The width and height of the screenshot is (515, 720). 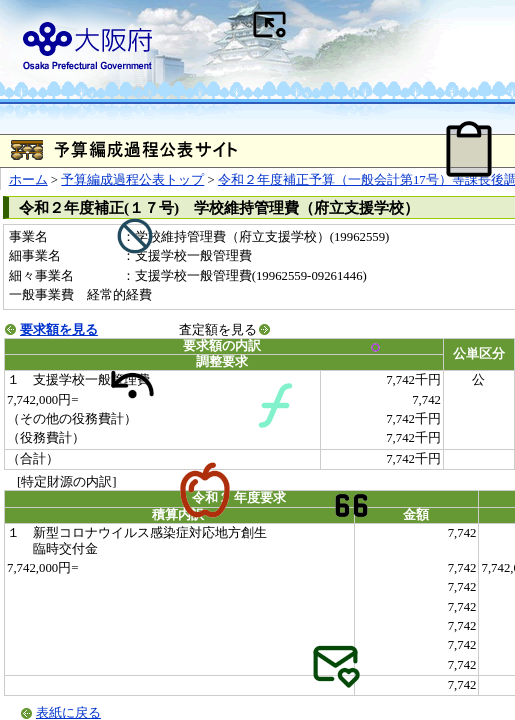 What do you see at coordinates (269, 24) in the screenshot?
I see `pin item to the end of a list` at bounding box center [269, 24].